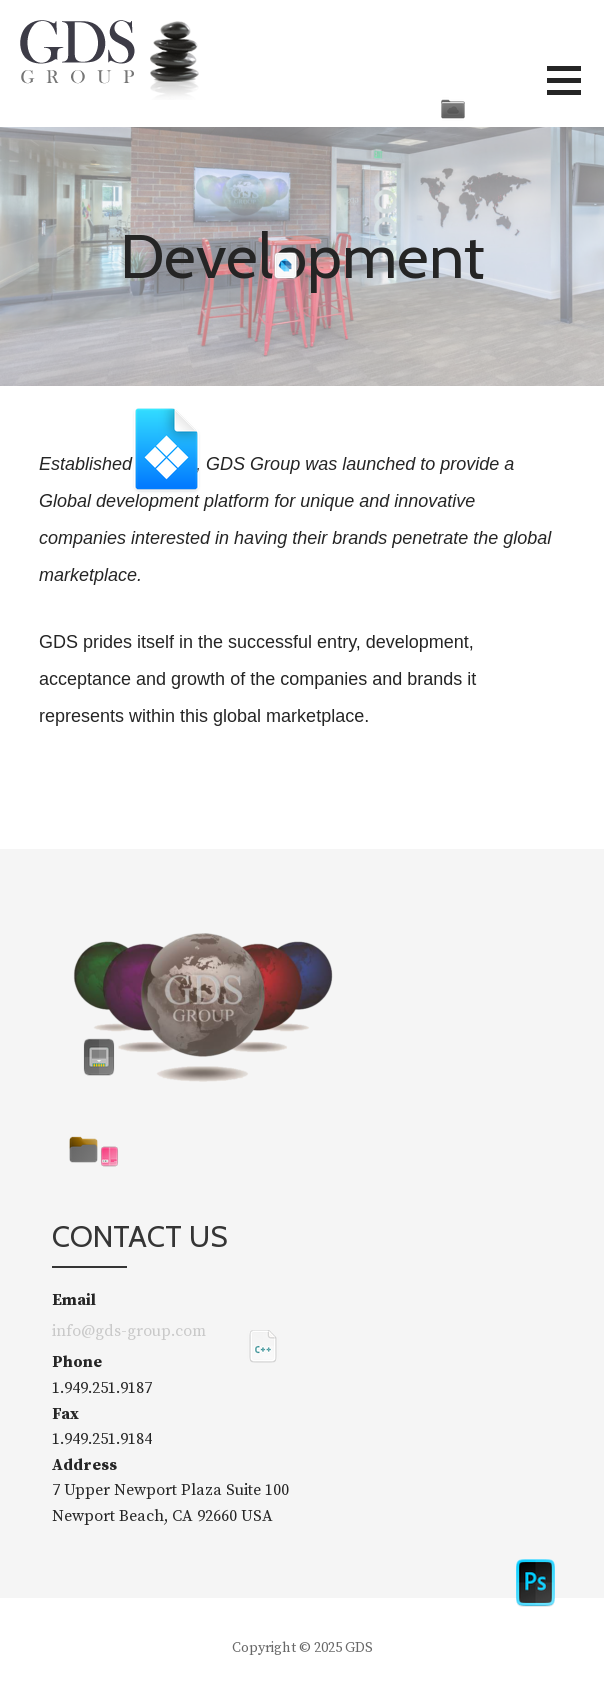 Image resolution: width=604 pixels, height=1699 pixels. What do you see at coordinates (285, 265) in the screenshot?
I see `dart programming language source file` at bounding box center [285, 265].